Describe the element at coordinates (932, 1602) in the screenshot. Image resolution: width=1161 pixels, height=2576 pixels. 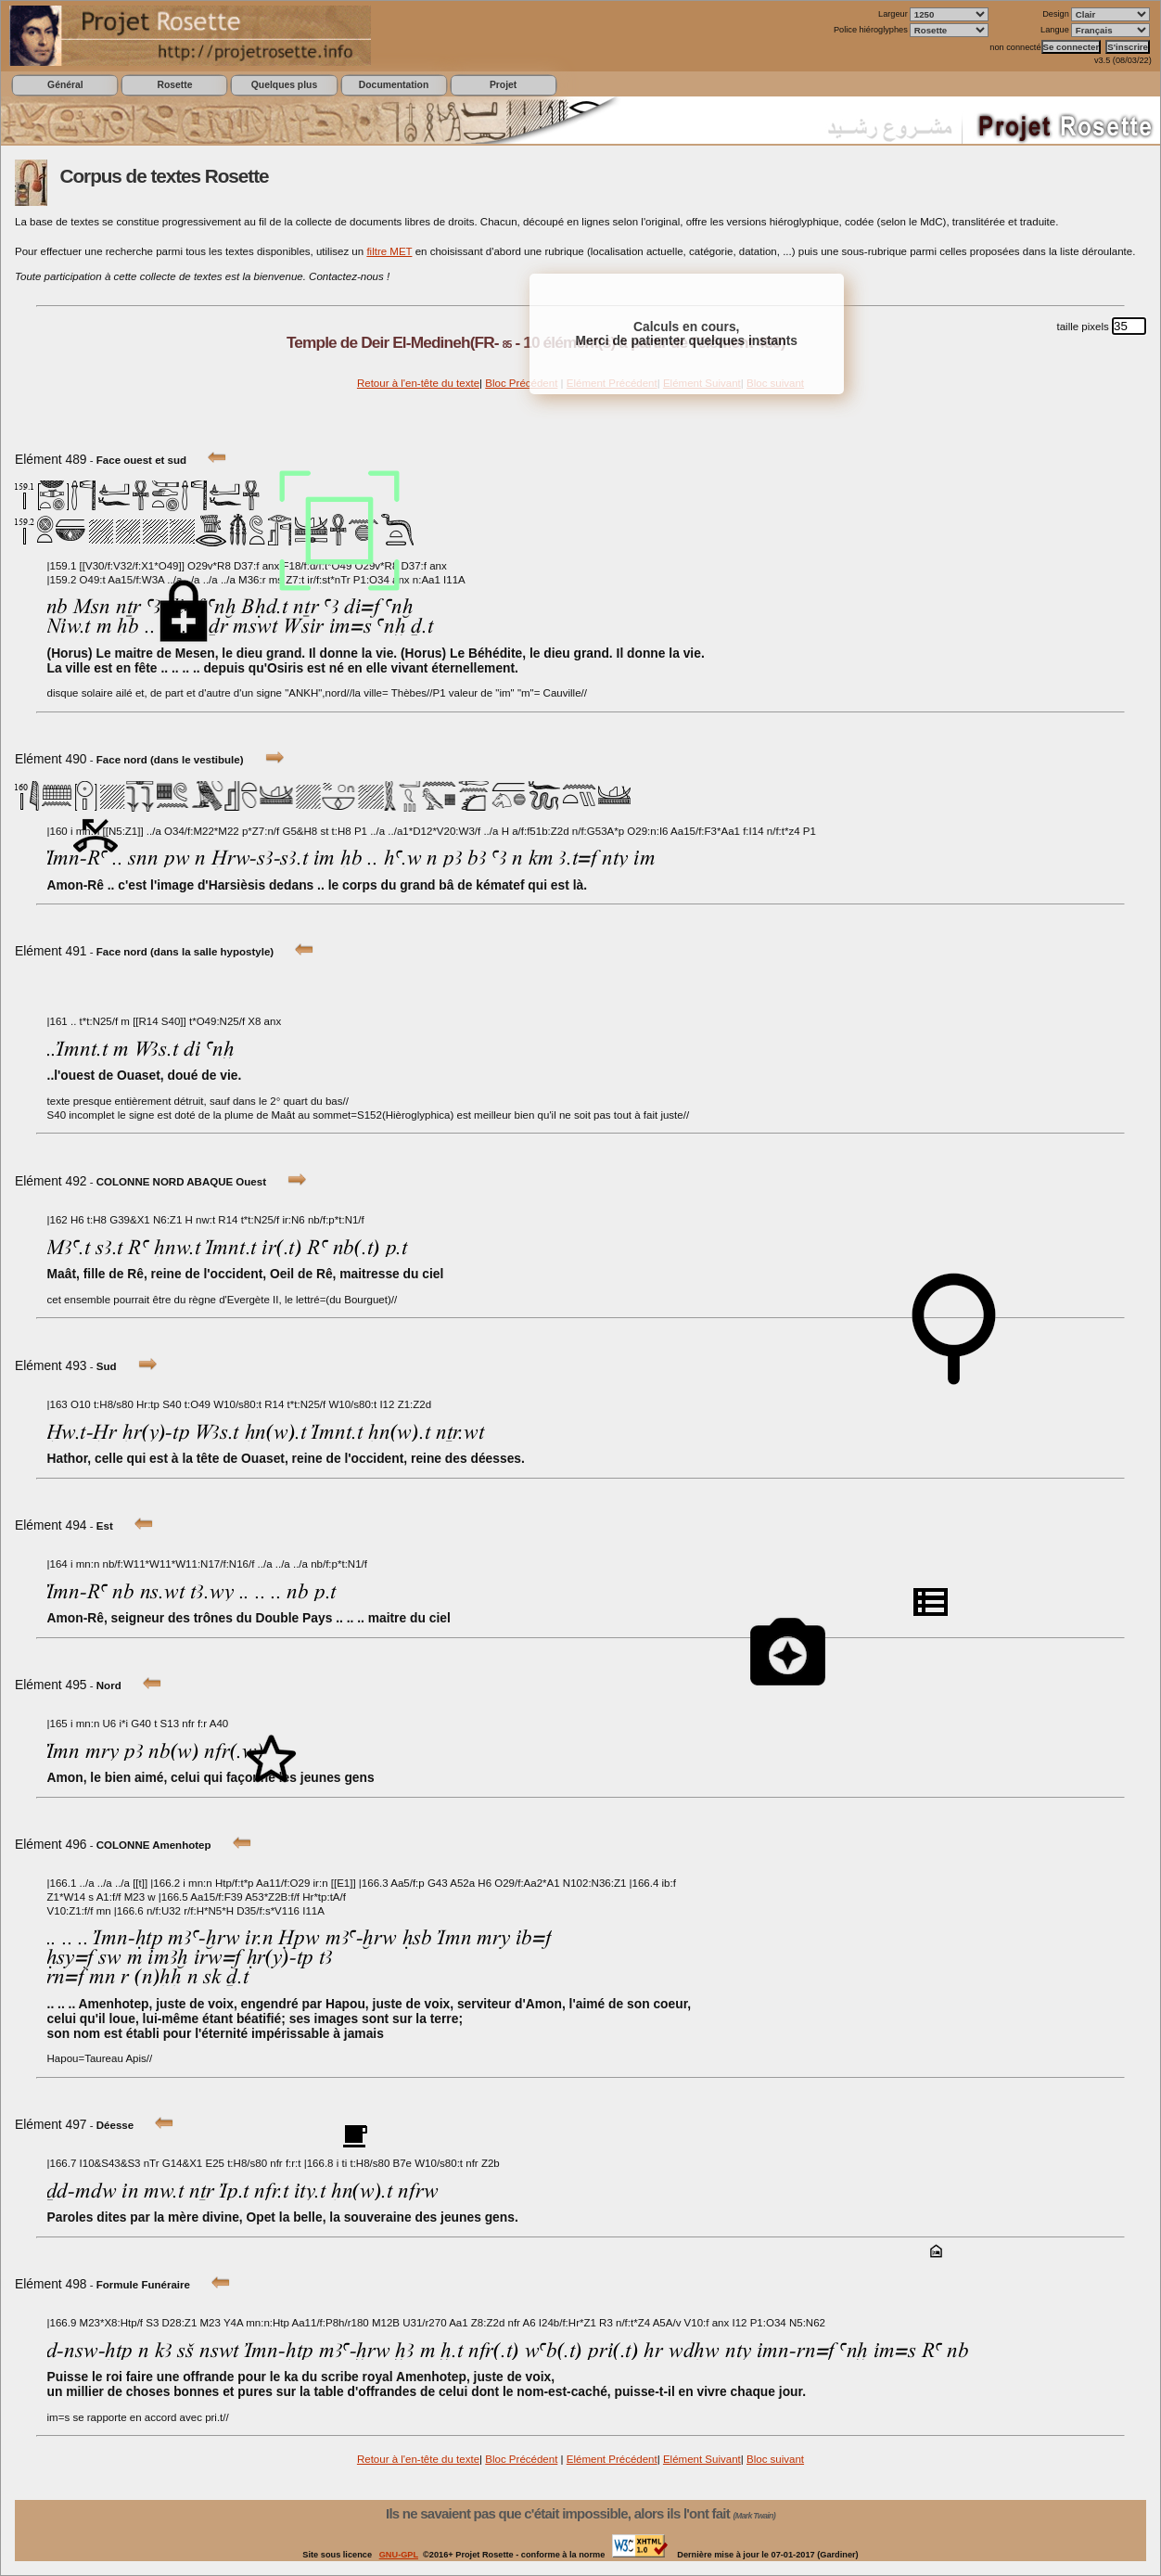
I see `switch to list view` at that location.